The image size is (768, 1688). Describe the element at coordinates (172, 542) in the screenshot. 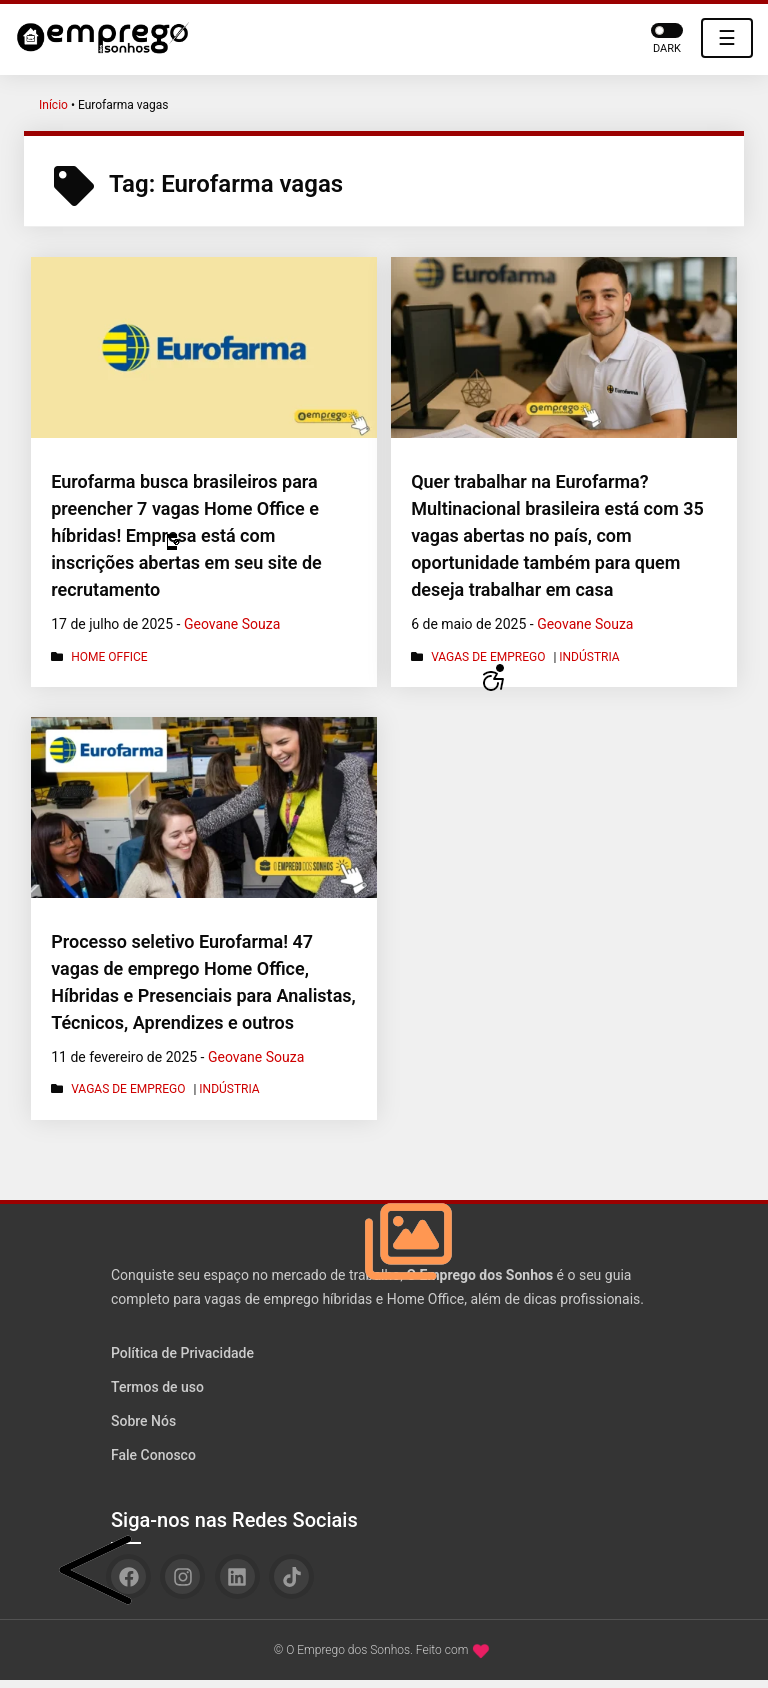

I see `block or restrict an app` at that location.